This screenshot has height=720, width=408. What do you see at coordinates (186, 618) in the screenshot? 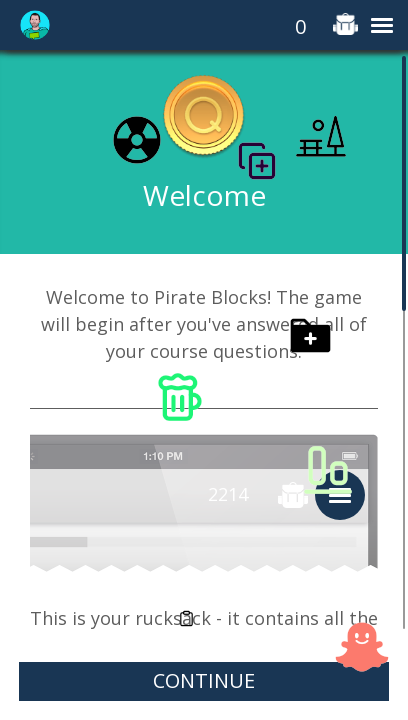
I see `copy content to clipboard` at bounding box center [186, 618].